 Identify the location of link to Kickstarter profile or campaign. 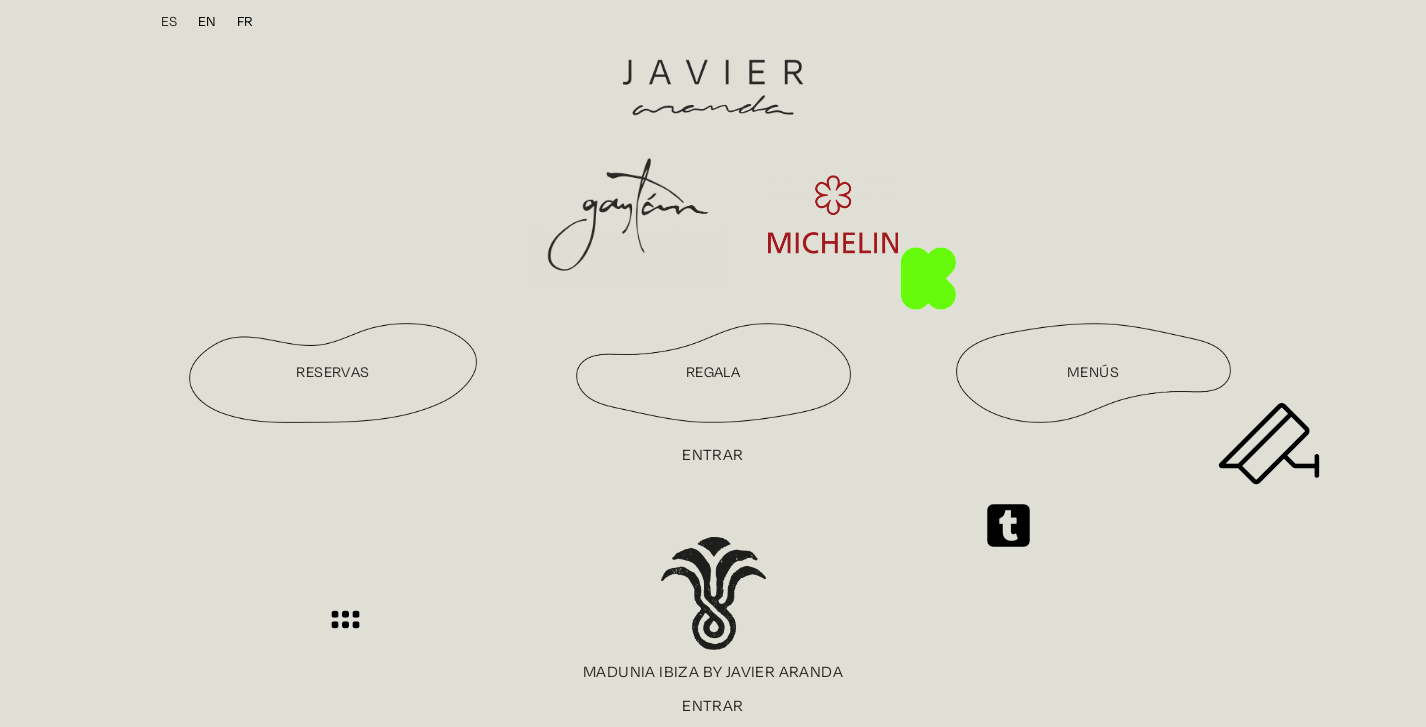
(927, 278).